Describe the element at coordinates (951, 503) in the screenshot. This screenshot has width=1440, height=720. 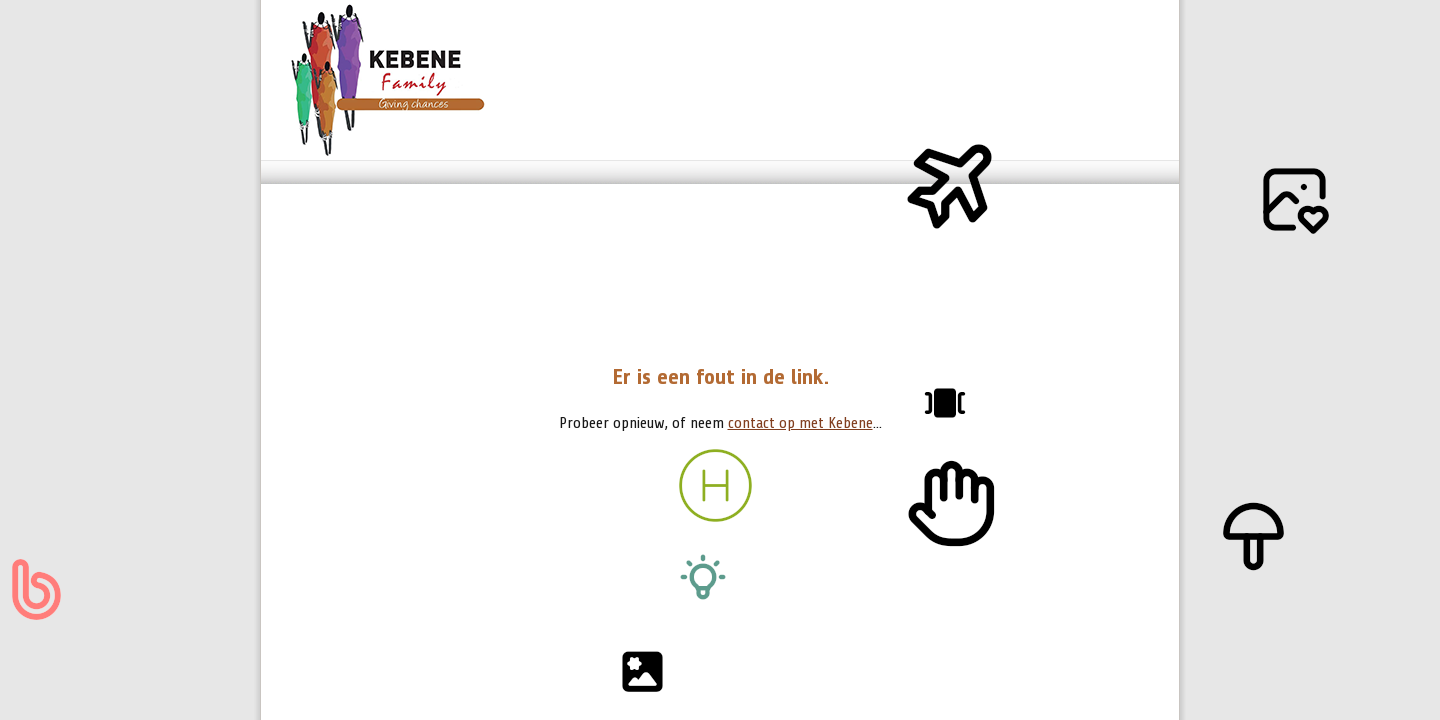
I see `stop or pause an action` at that location.